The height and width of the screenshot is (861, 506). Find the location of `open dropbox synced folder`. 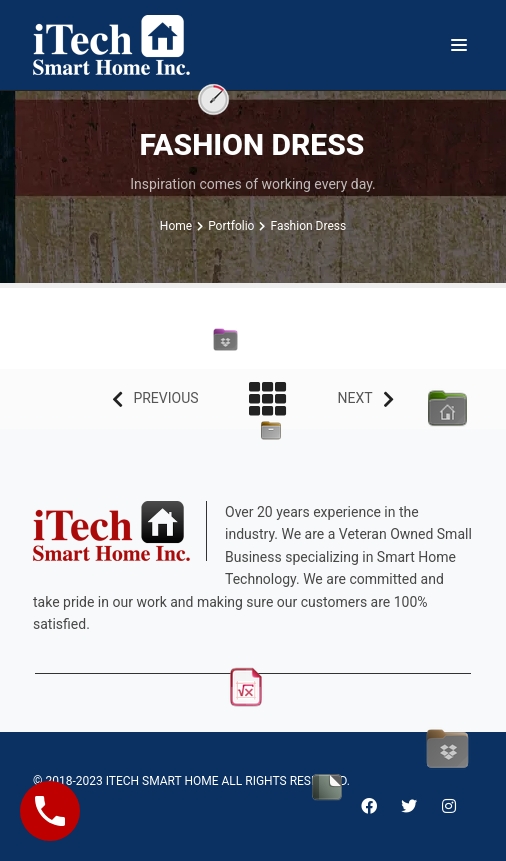

open dropbox synced folder is located at coordinates (225, 339).